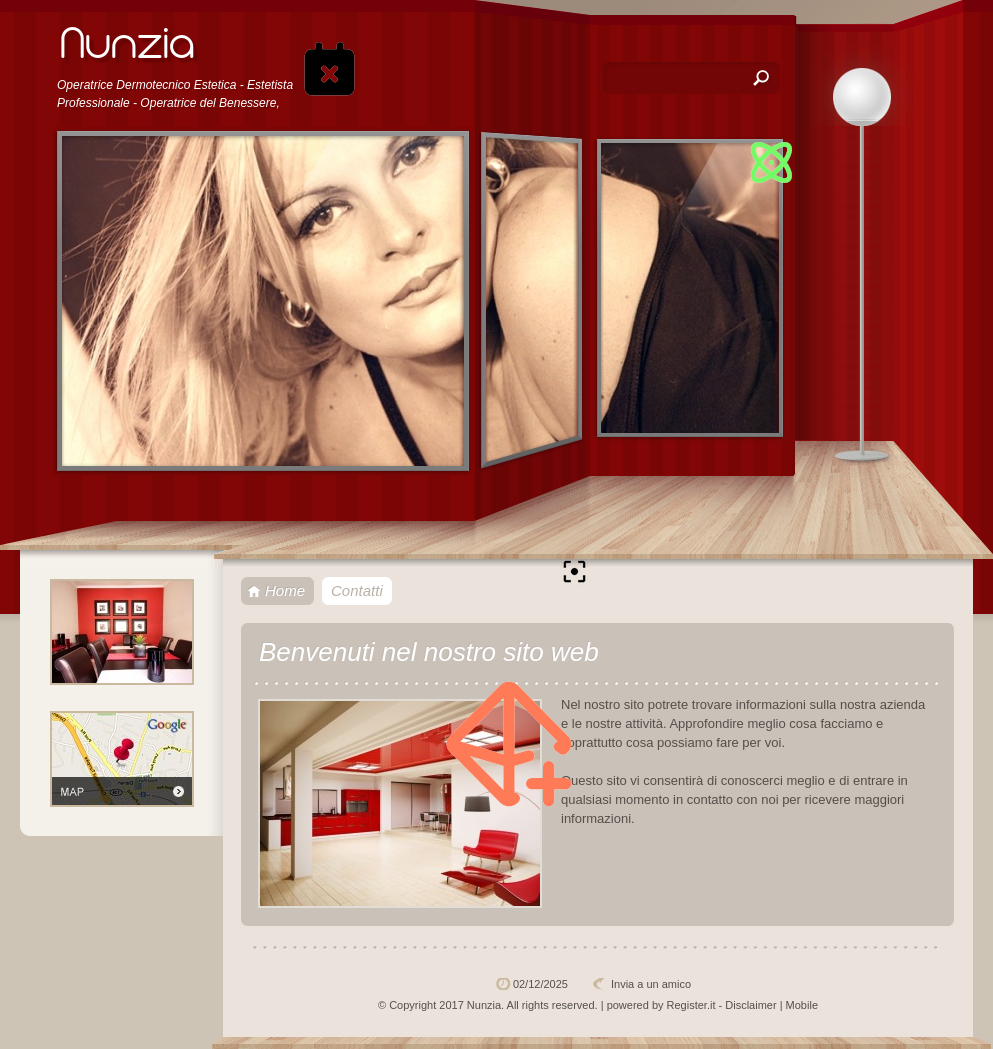 This screenshot has width=993, height=1049. What do you see at coordinates (329, 70) in the screenshot?
I see `cancel or remove a scheduled event` at bounding box center [329, 70].